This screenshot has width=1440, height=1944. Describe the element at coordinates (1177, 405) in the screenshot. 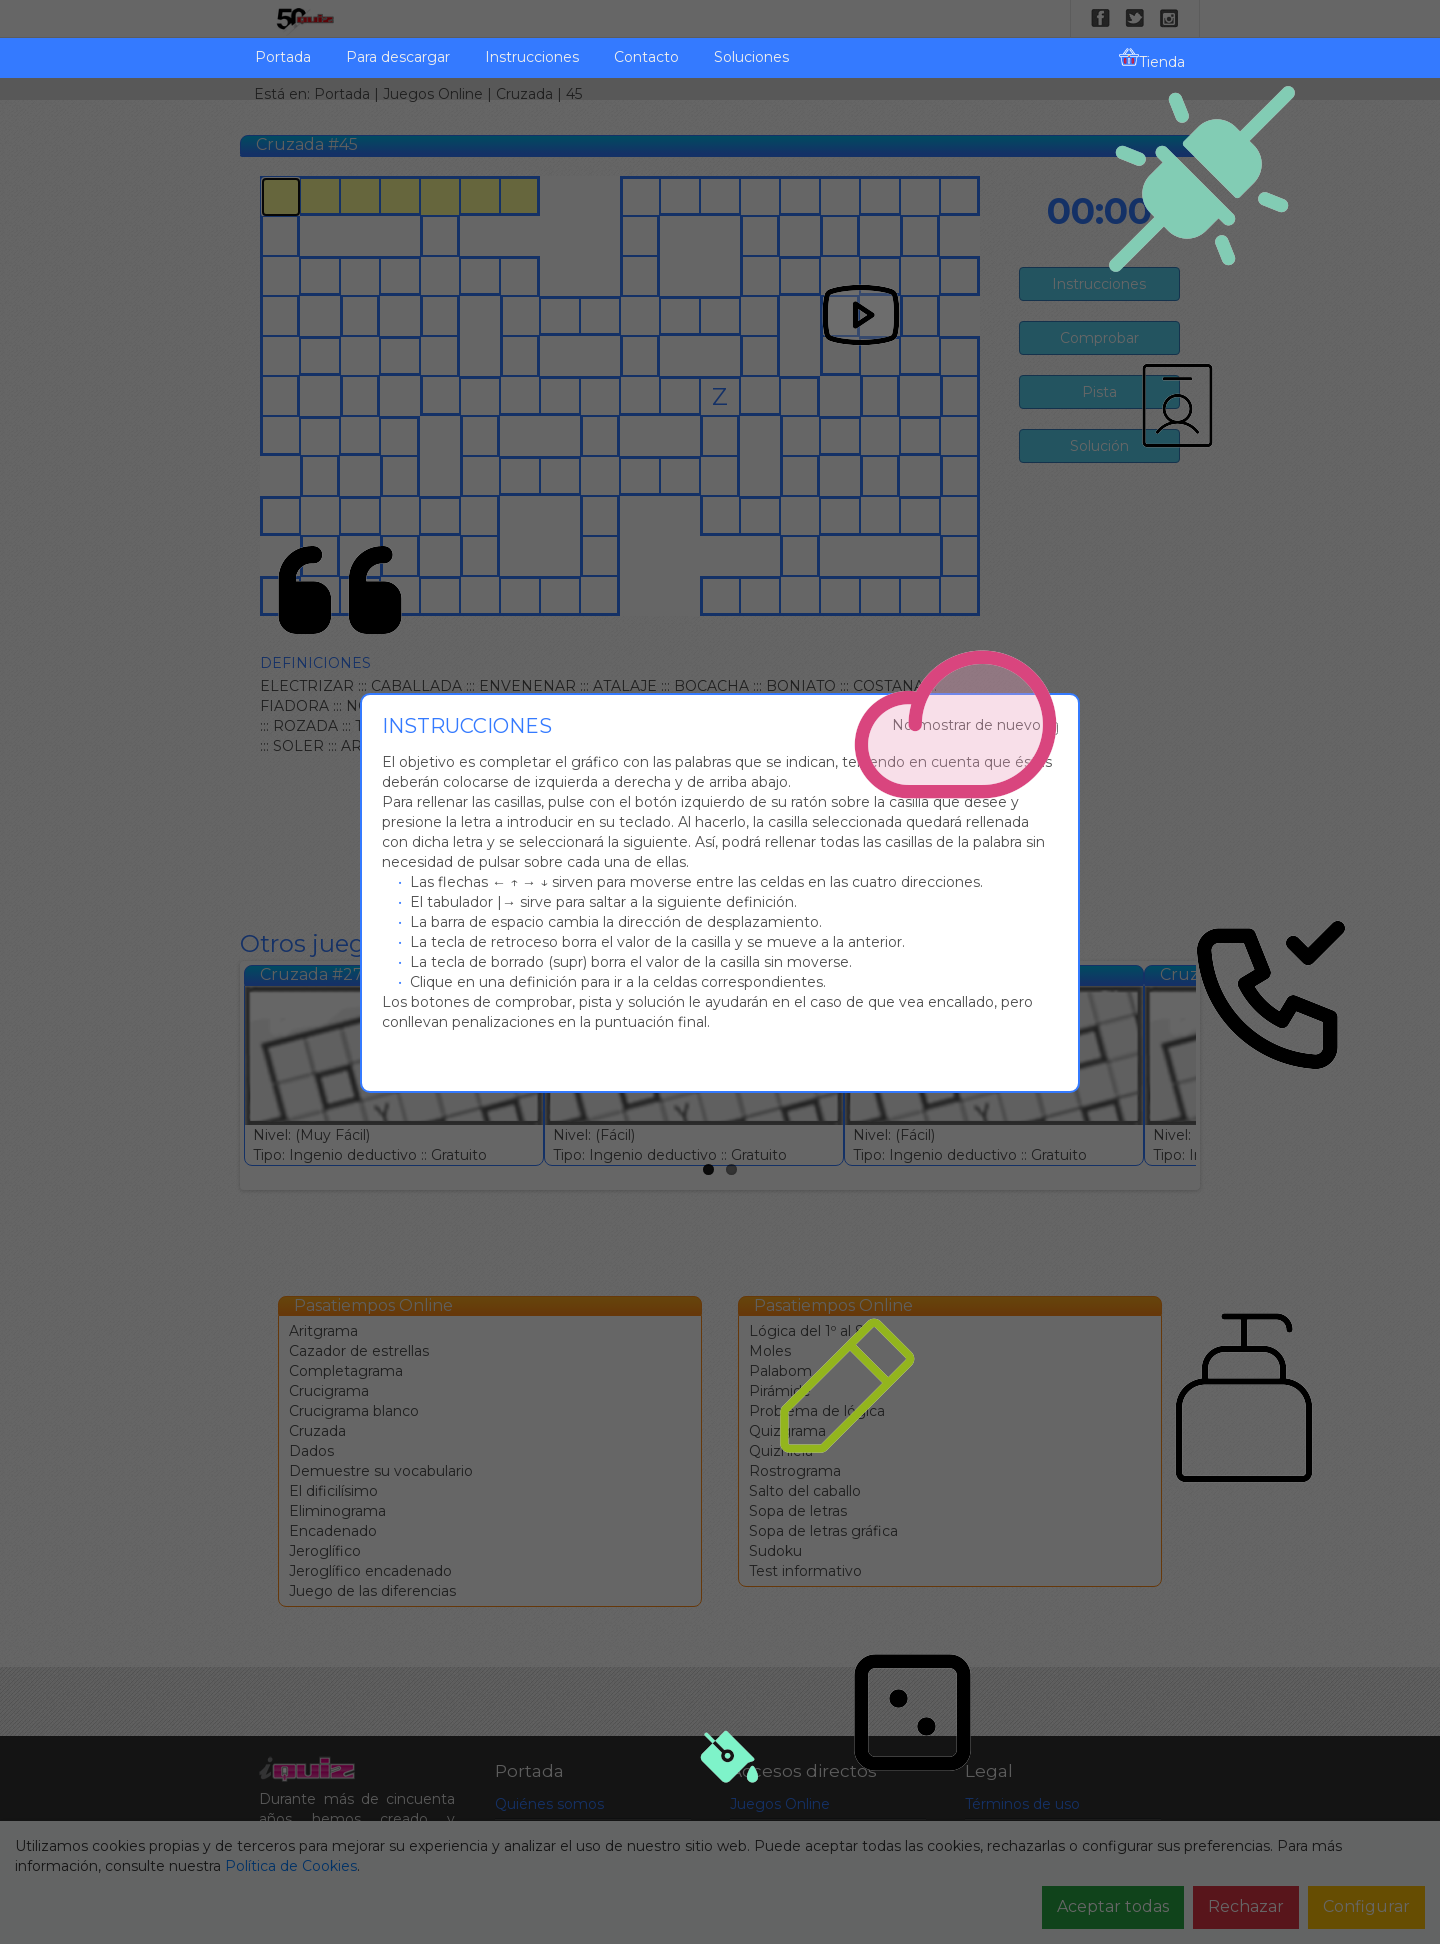

I see `view your profile or identification details` at that location.